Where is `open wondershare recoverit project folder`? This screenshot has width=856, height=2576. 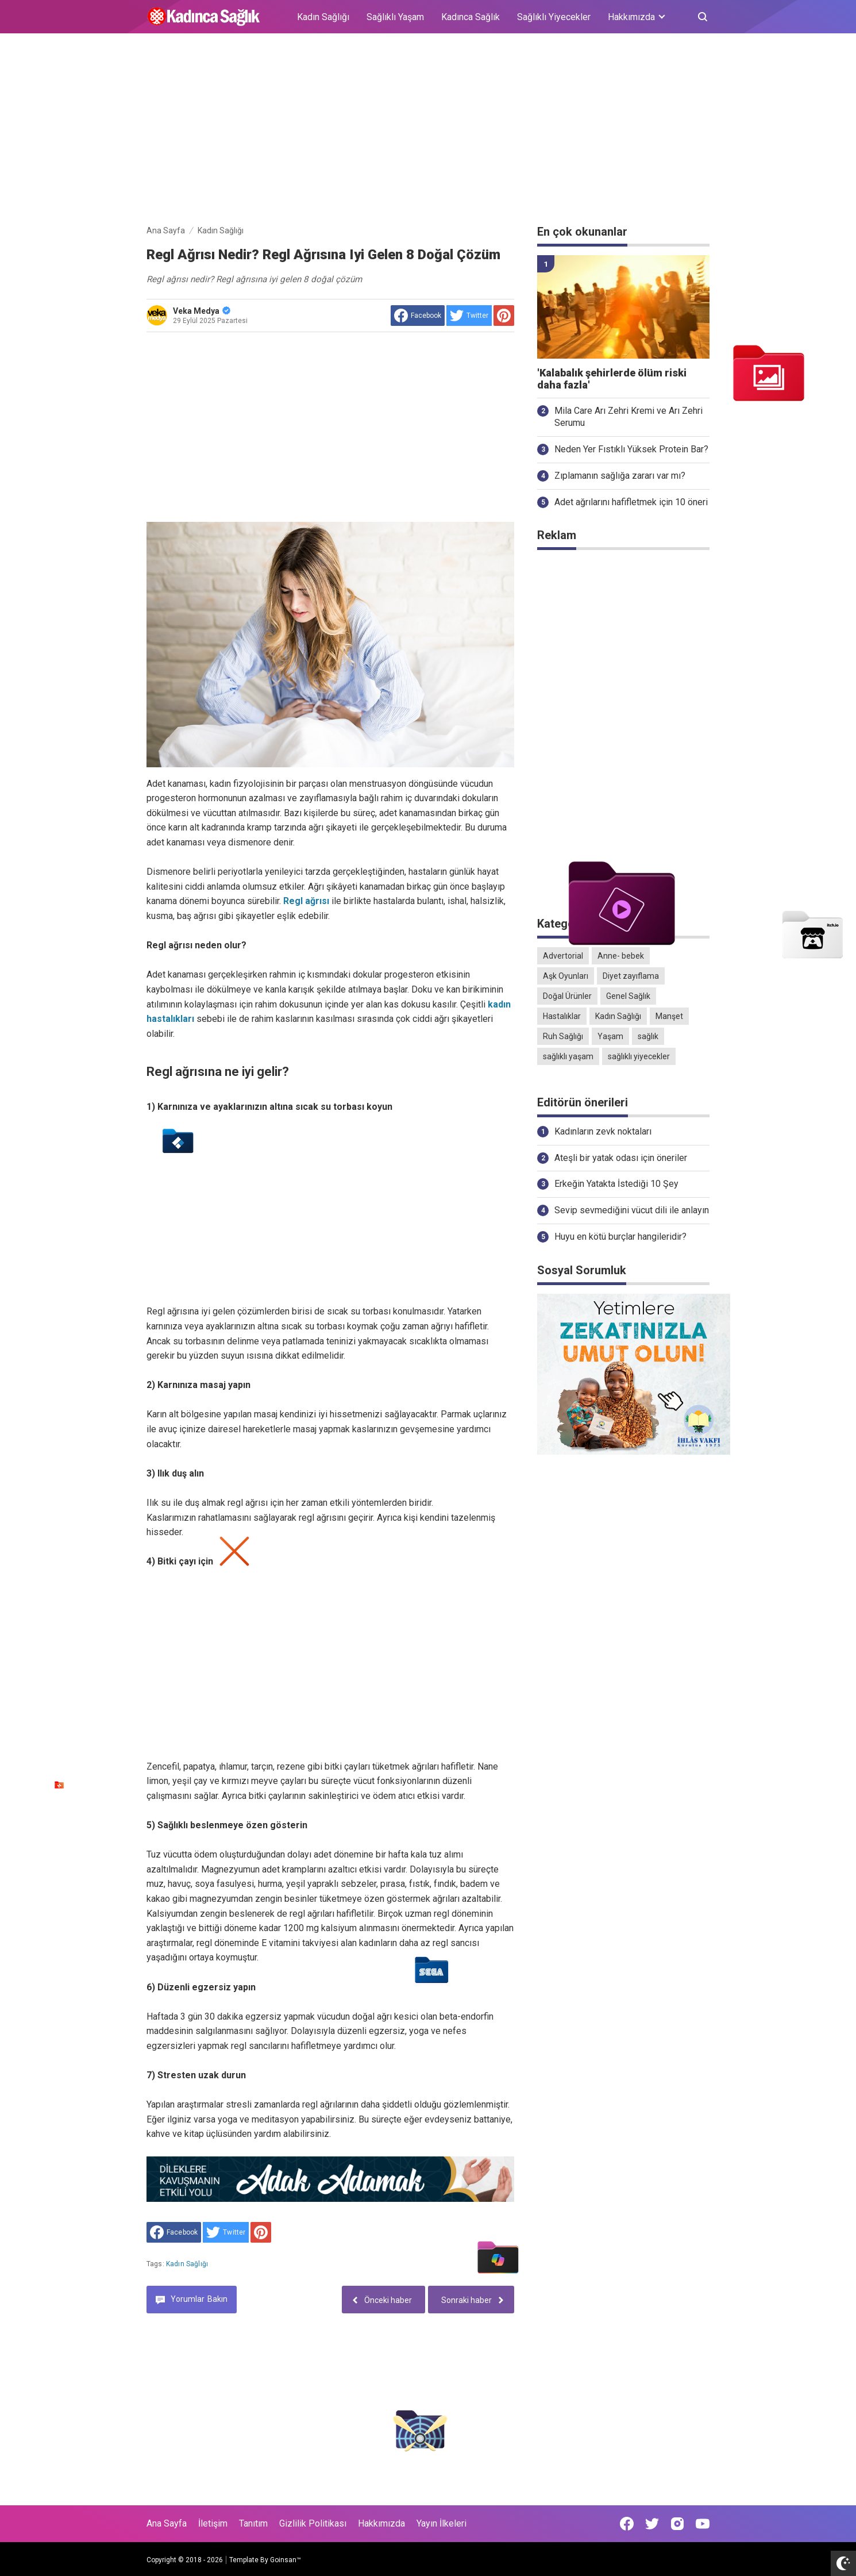
open wondershare recoverit project folder is located at coordinates (178, 1141).